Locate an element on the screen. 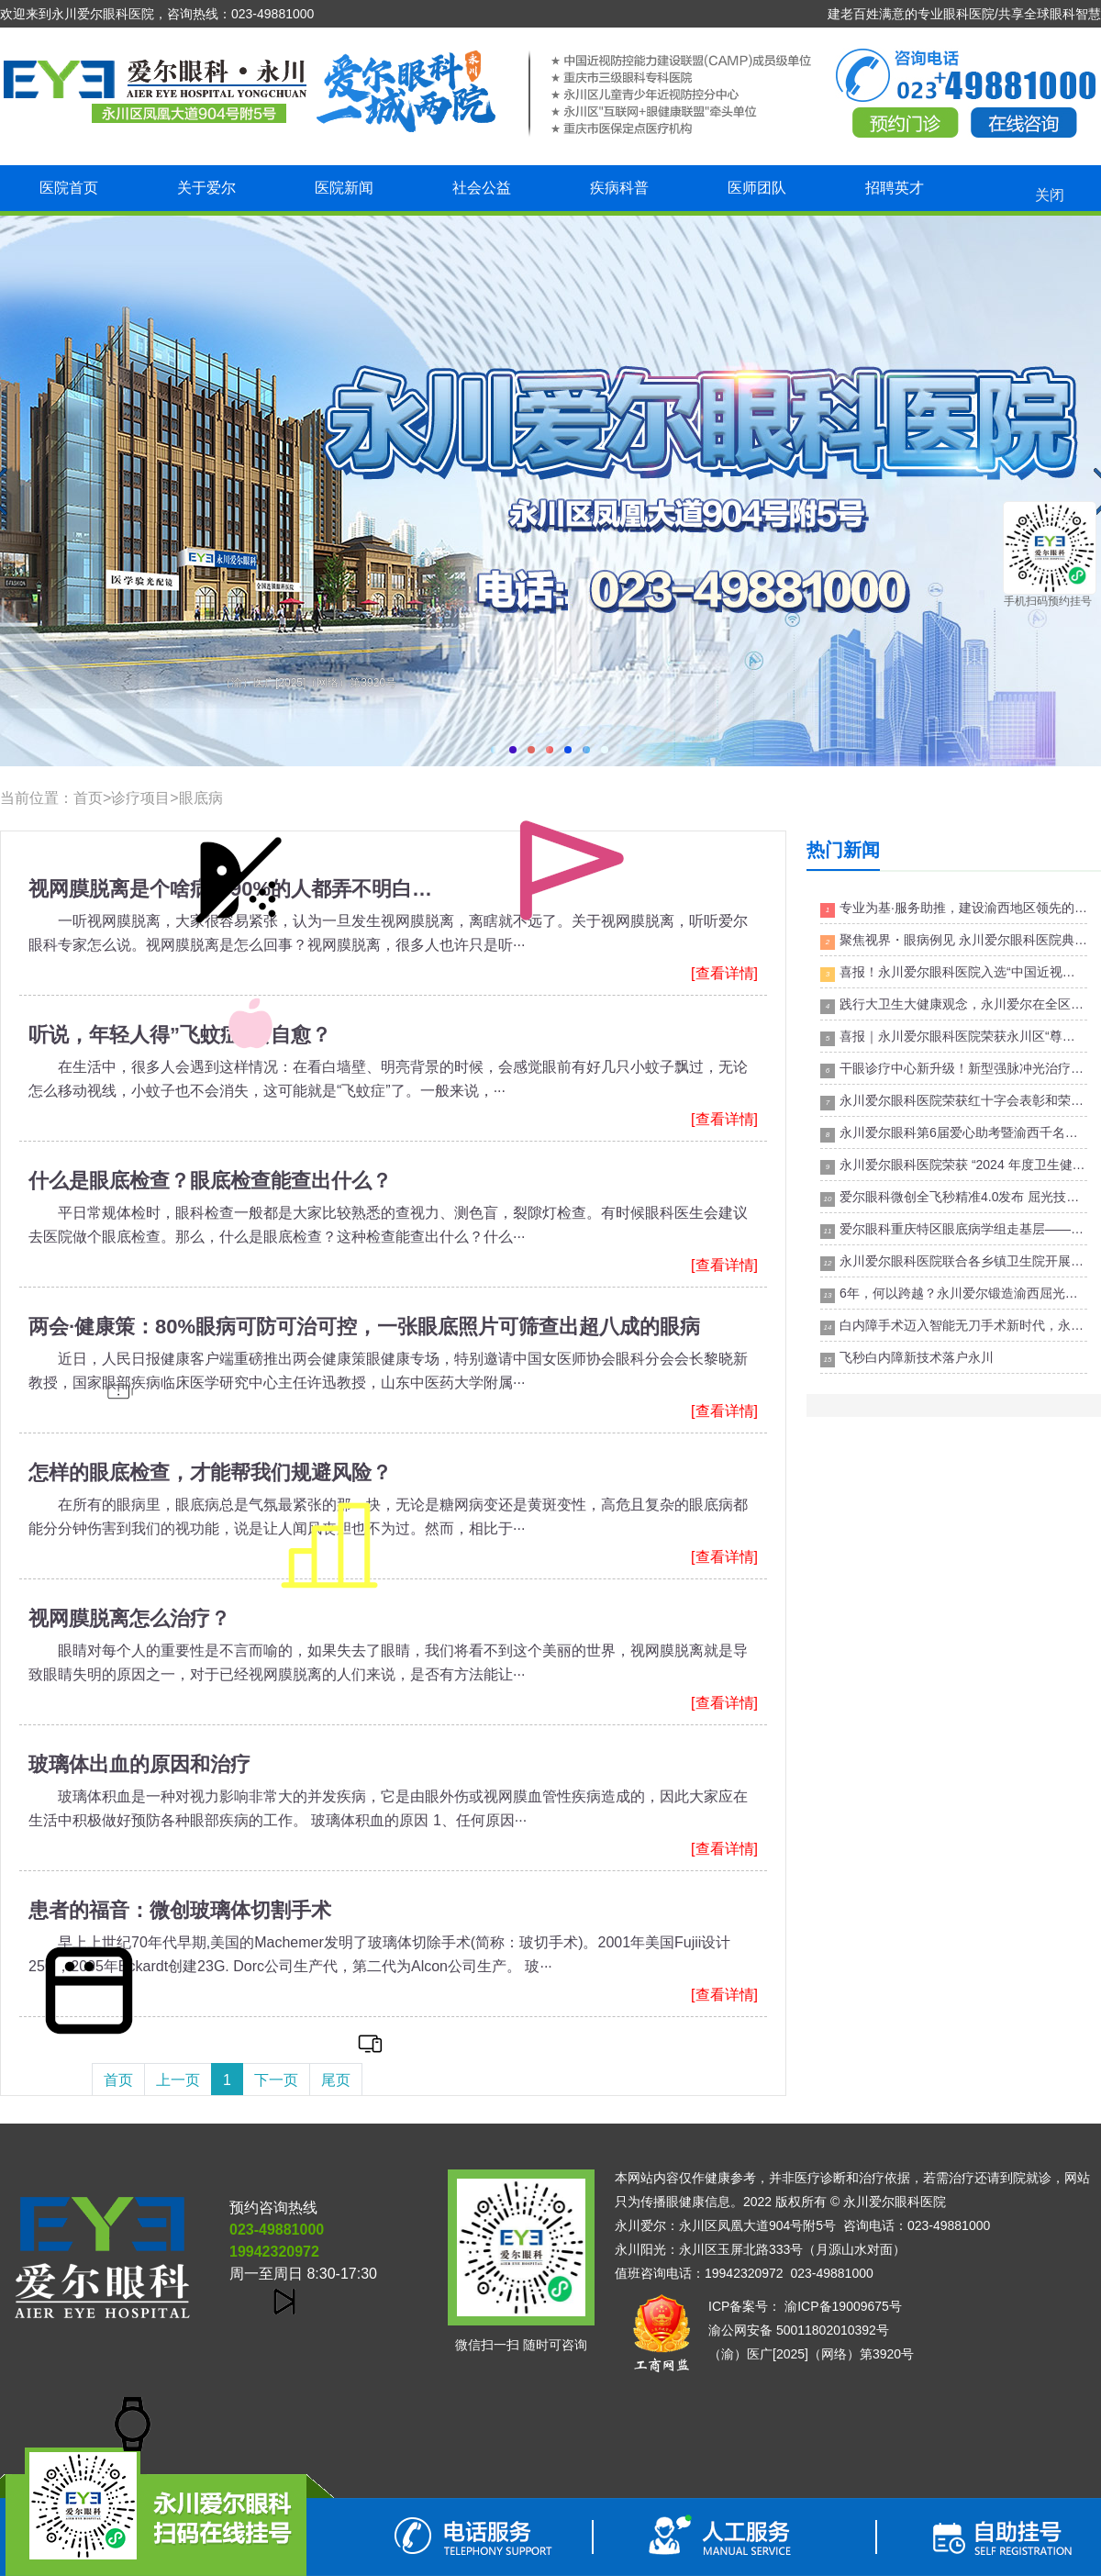 The width and height of the screenshot is (1101, 2576). access smartwatch settings or companion app is located at coordinates (132, 2424).